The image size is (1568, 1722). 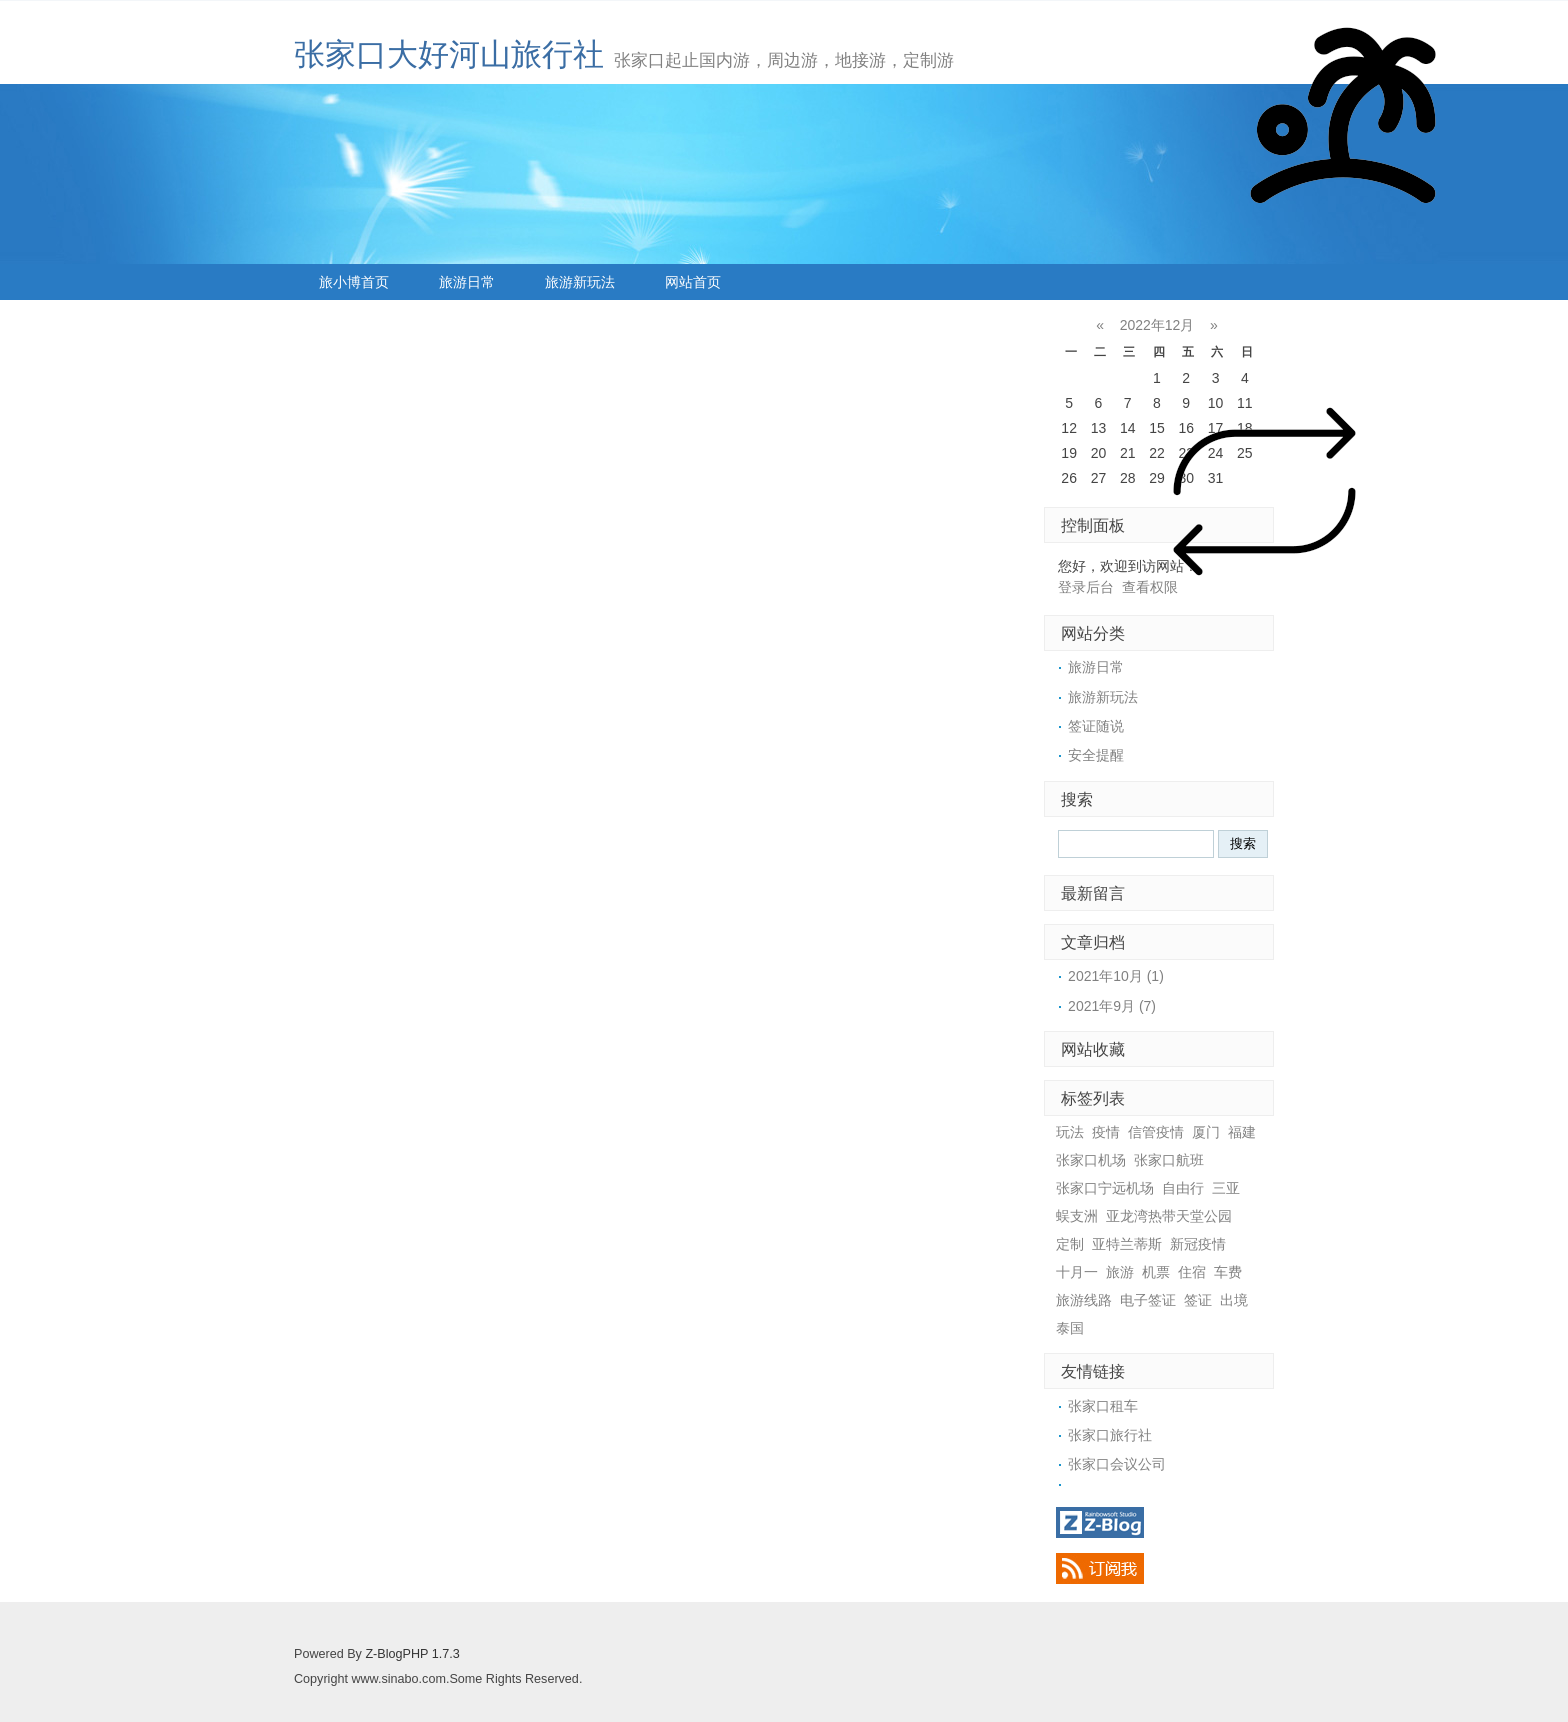 What do you see at coordinates (1264, 491) in the screenshot?
I see `toggle repeat mode for media playback` at bounding box center [1264, 491].